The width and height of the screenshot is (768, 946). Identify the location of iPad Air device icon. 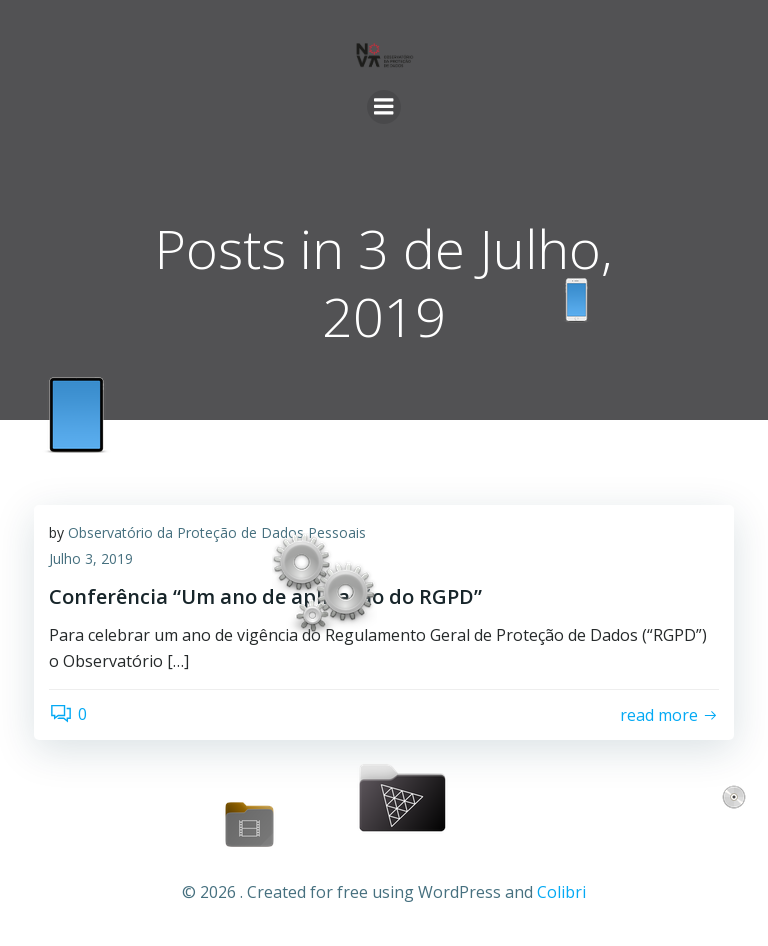
(76, 415).